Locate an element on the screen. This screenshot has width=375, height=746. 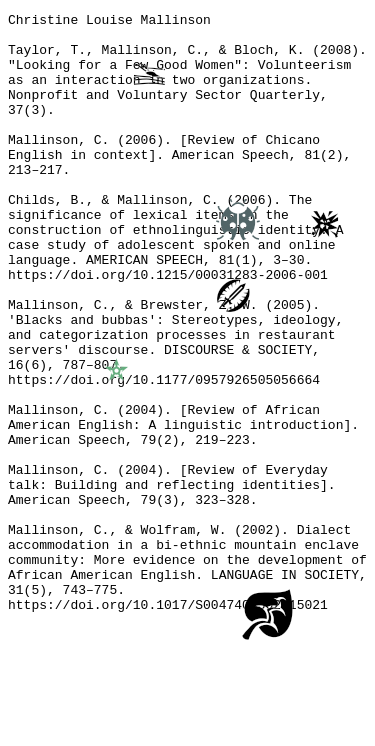
indicates a bug or issue in the system is located at coordinates (238, 221).